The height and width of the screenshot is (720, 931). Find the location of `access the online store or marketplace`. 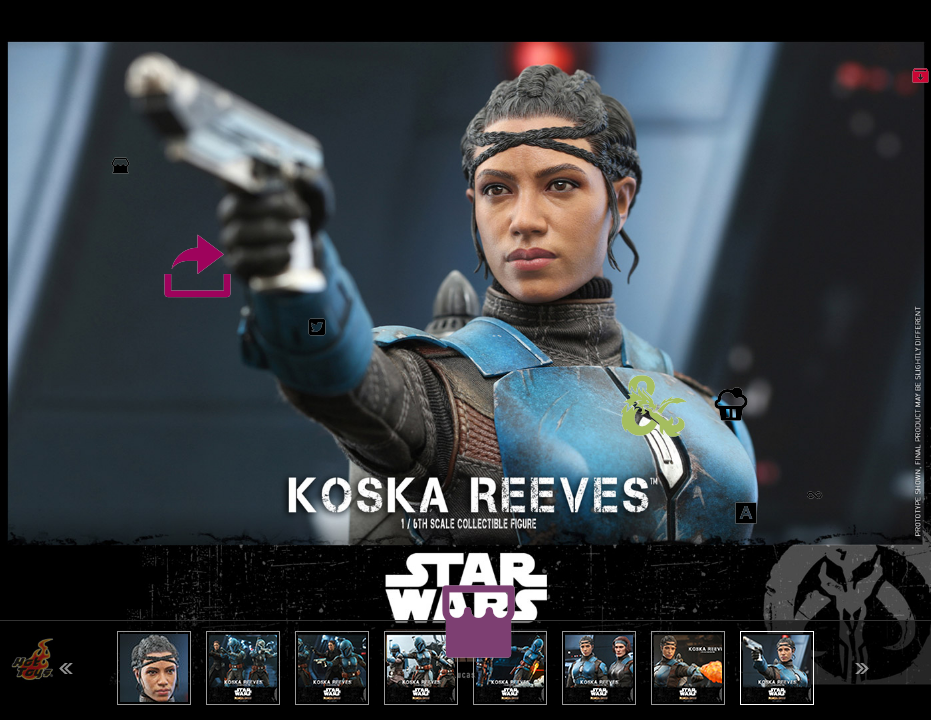

access the online store or marketplace is located at coordinates (478, 621).